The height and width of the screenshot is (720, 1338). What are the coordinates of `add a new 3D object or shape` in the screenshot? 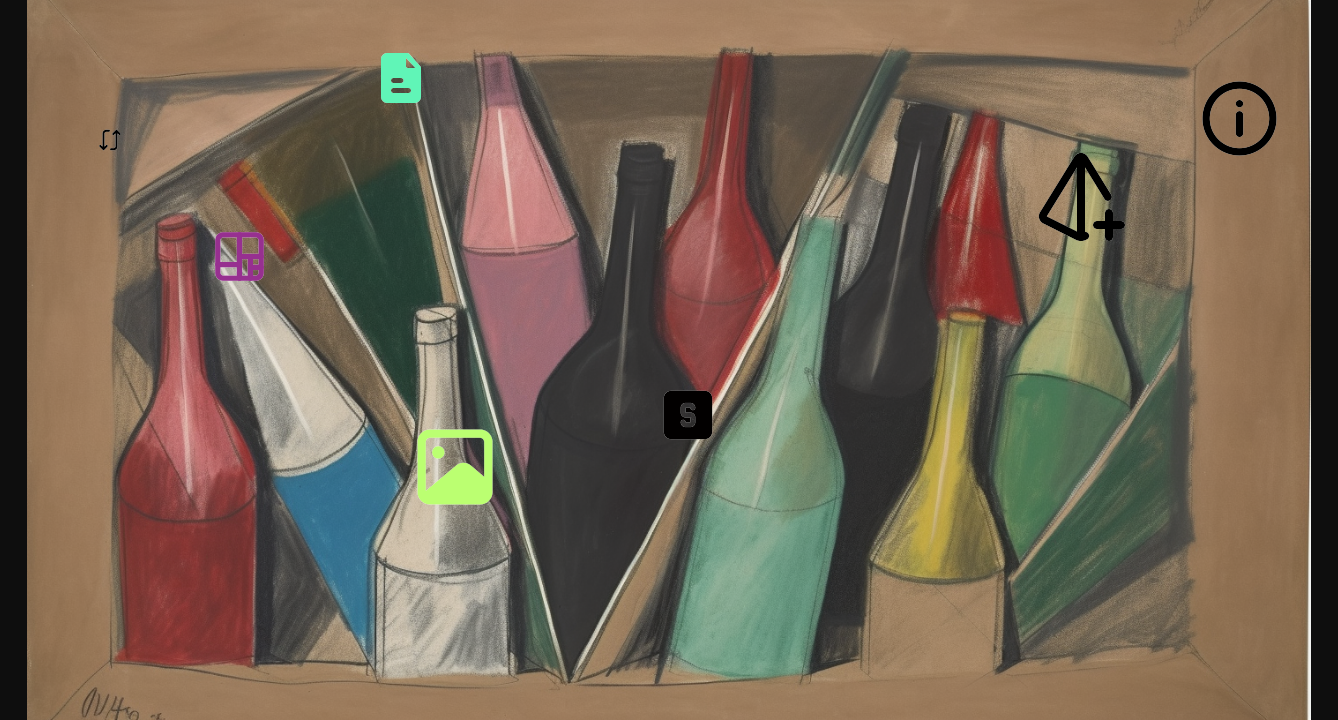 It's located at (1081, 197).